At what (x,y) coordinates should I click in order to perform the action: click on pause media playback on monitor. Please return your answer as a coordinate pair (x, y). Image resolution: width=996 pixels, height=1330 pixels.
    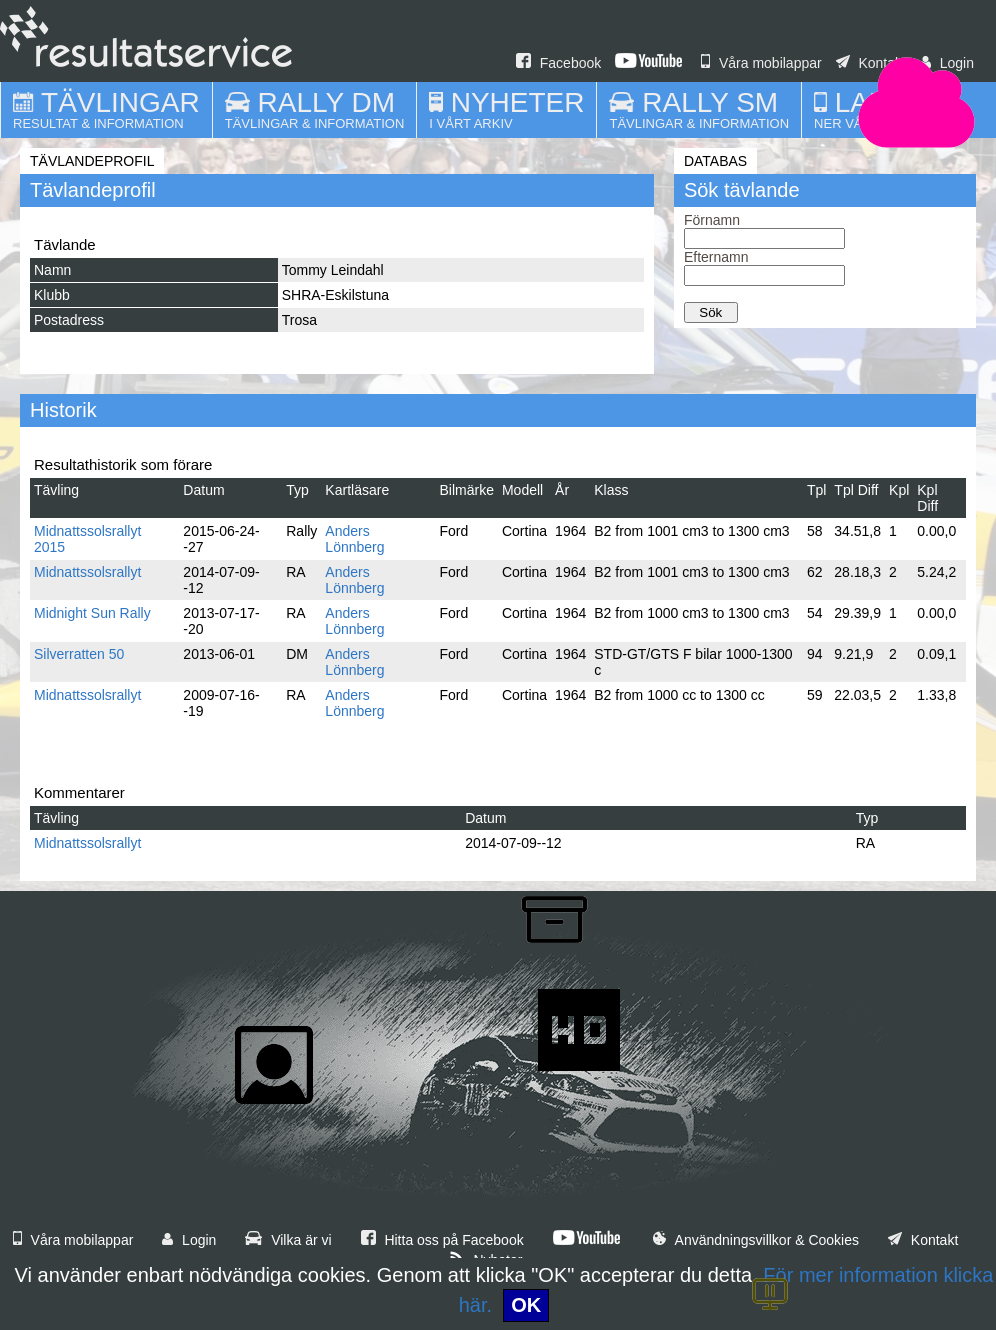
    Looking at the image, I should click on (770, 1294).